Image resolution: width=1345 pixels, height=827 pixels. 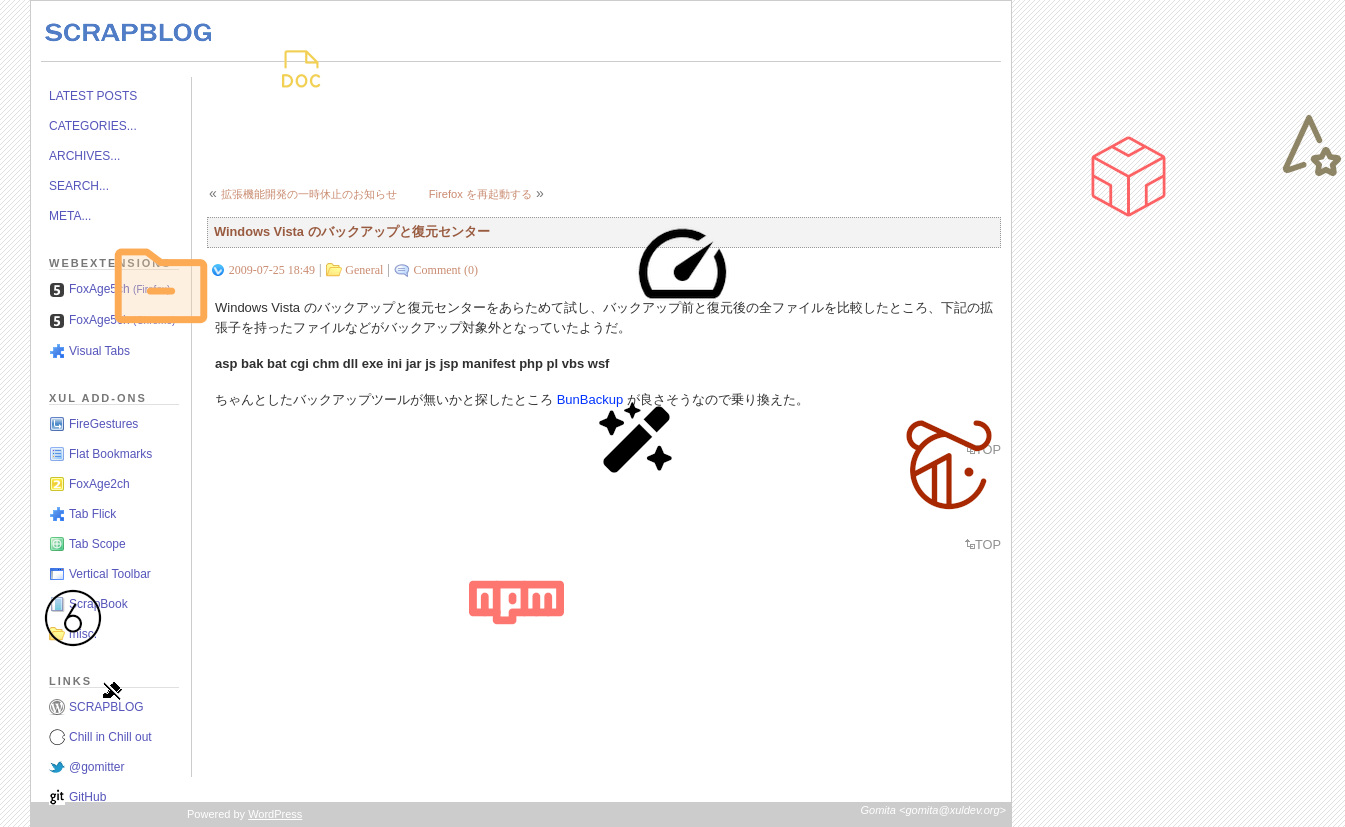 I want to click on adjust playback speed, so click(x=682, y=263).